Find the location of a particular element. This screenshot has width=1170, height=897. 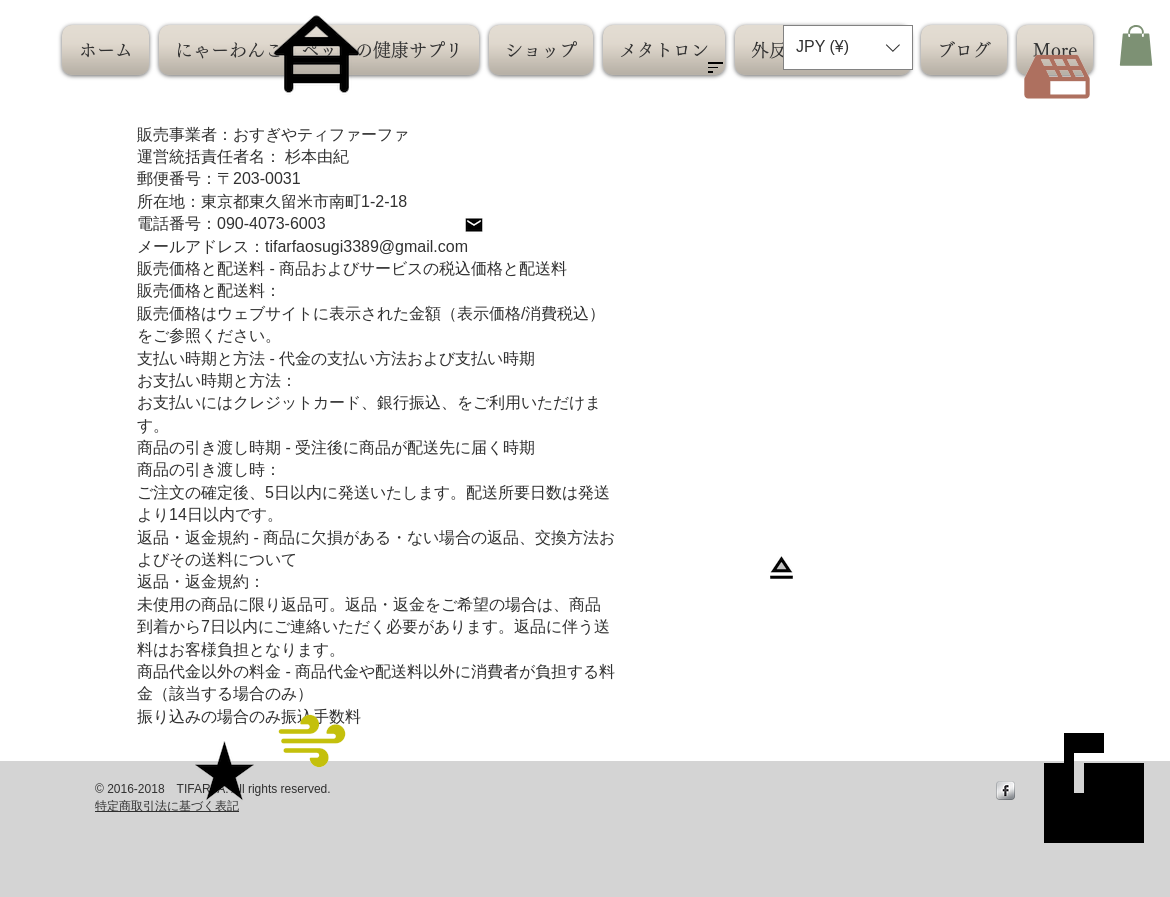

rate or review an item is located at coordinates (224, 770).